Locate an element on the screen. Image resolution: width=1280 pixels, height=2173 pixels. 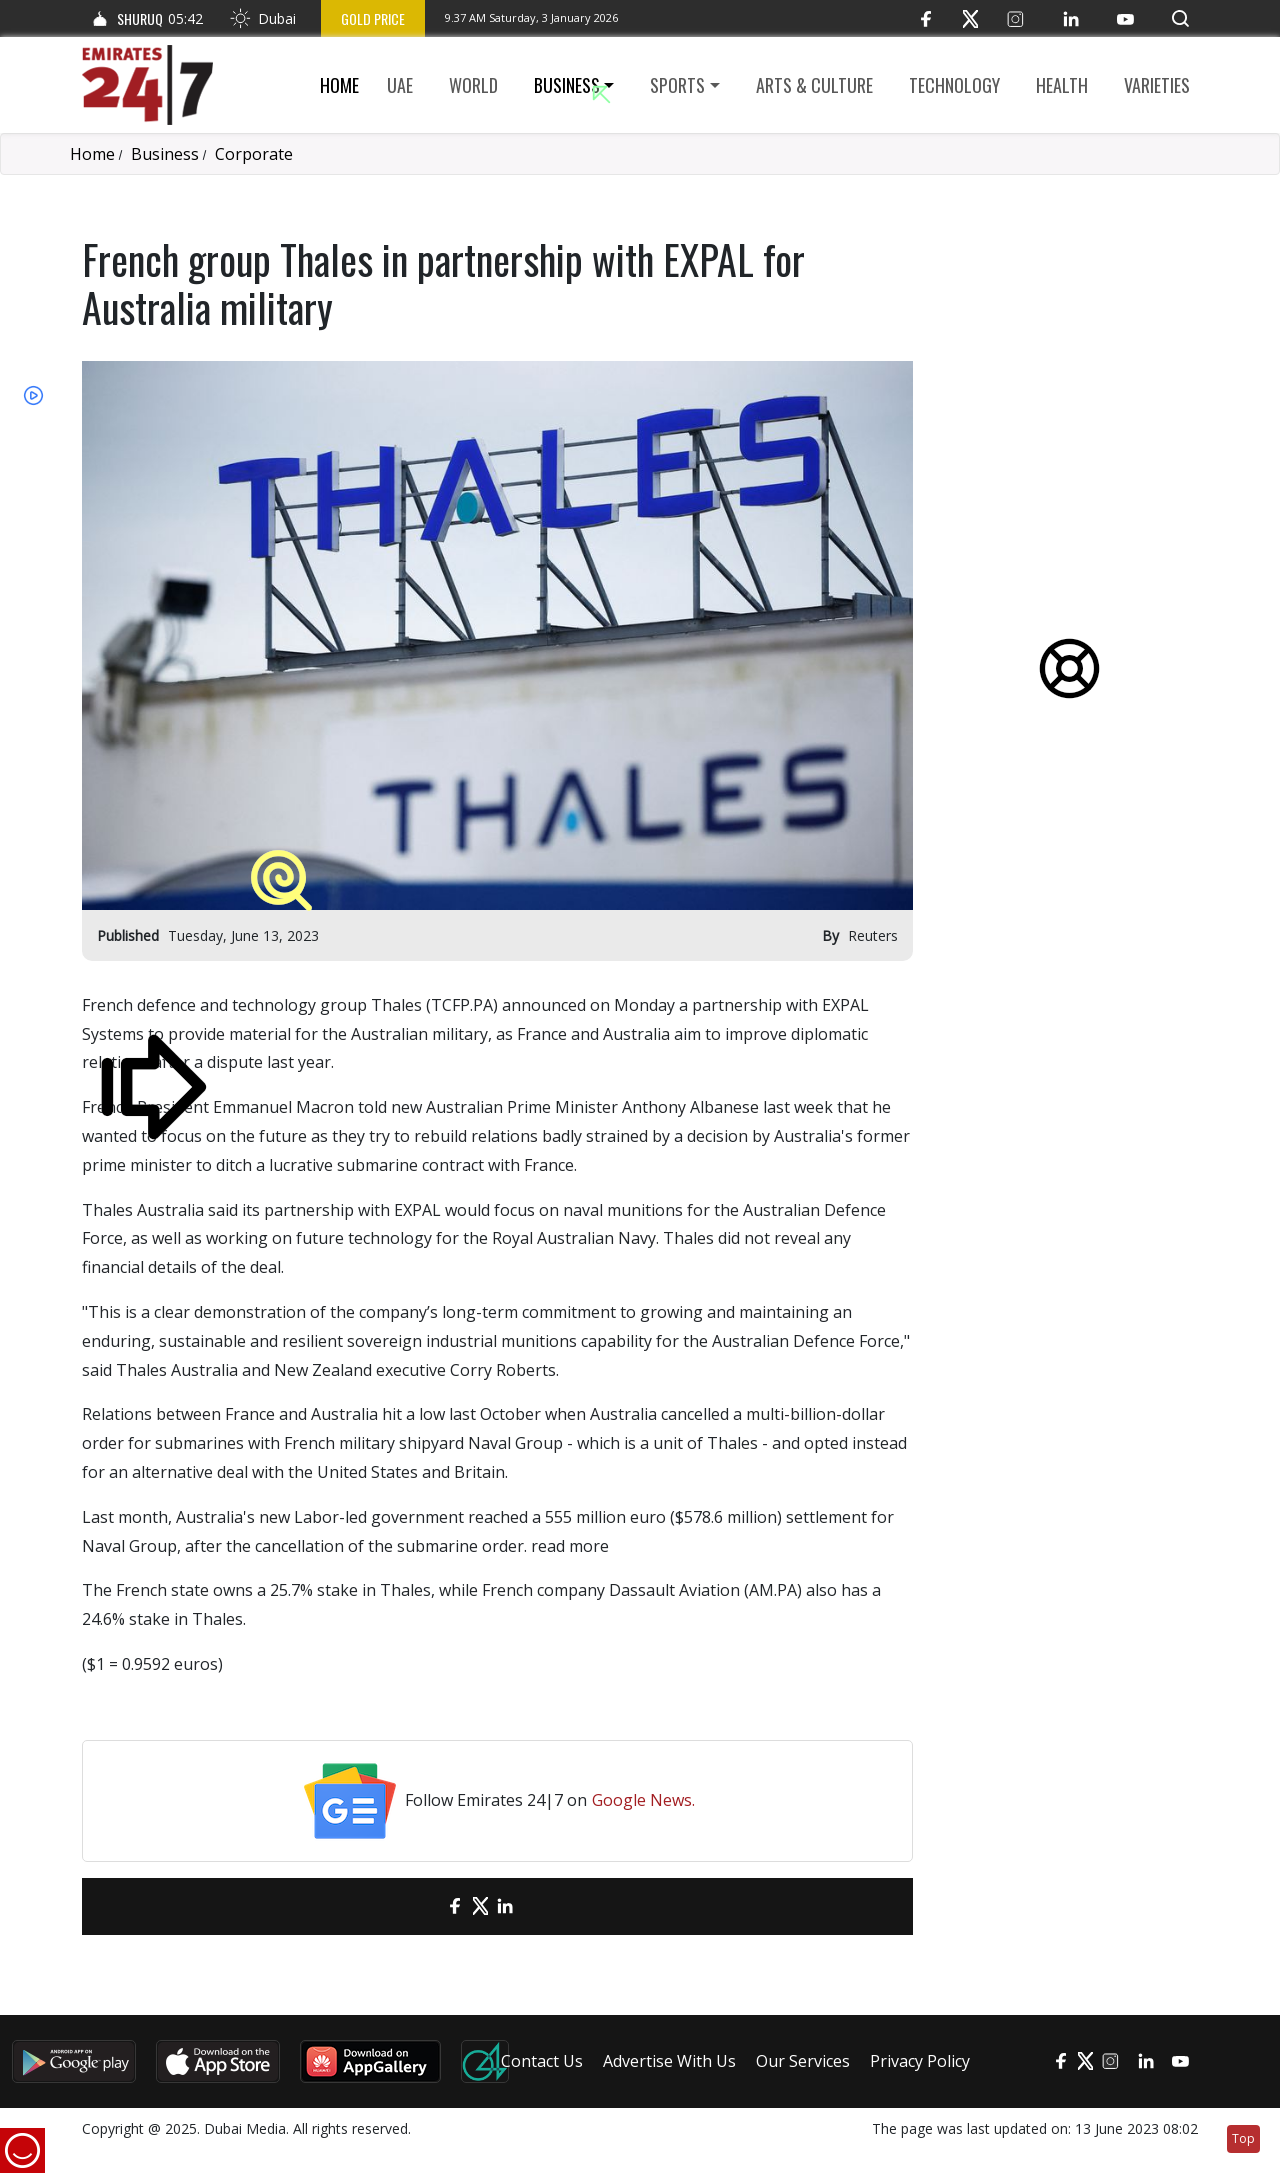
navigate back to previous screen is located at coordinates (601, 94).